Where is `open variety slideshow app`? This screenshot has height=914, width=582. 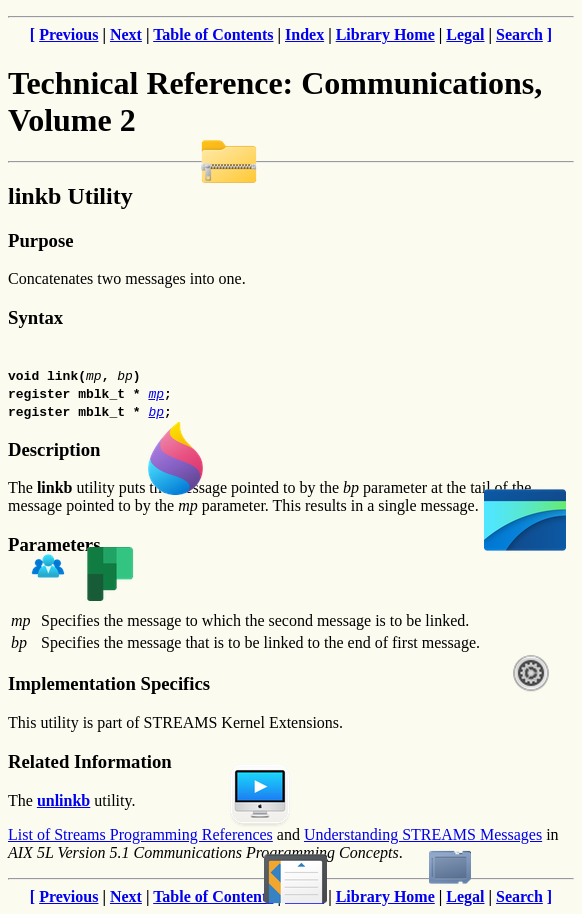
open variety slideshow app is located at coordinates (260, 794).